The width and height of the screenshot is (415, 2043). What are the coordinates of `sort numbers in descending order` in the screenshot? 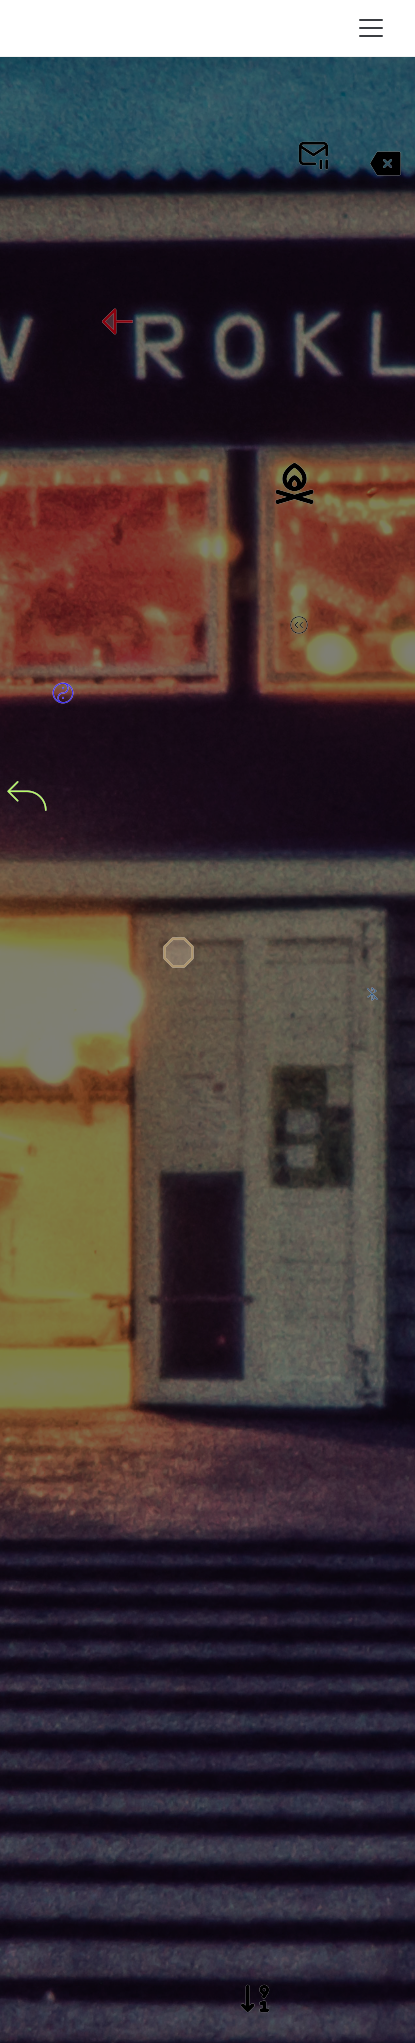 It's located at (255, 1998).